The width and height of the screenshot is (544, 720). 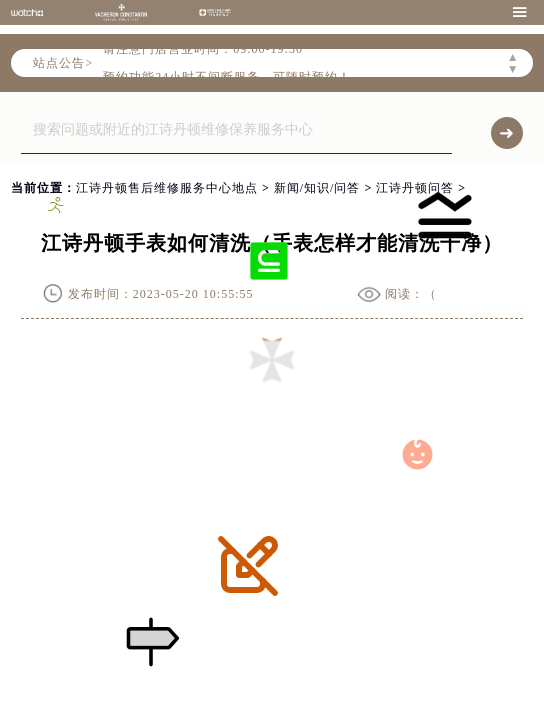 What do you see at coordinates (248, 566) in the screenshot?
I see `editing is disabled or unavailable` at bounding box center [248, 566].